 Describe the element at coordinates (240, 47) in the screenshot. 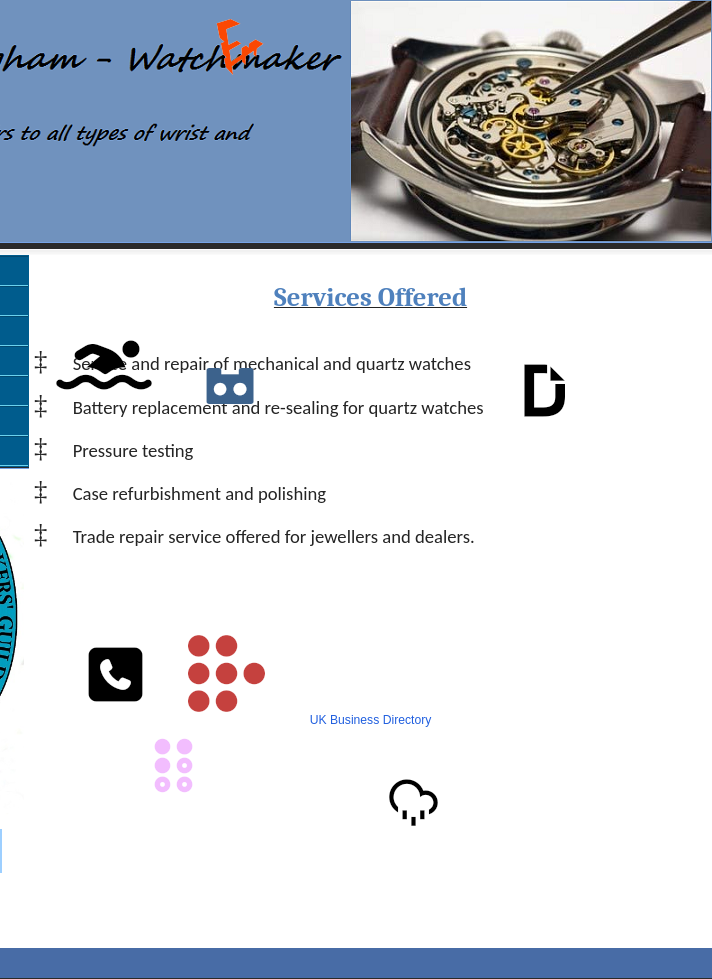

I see `linode cloud hosting service logo` at that location.